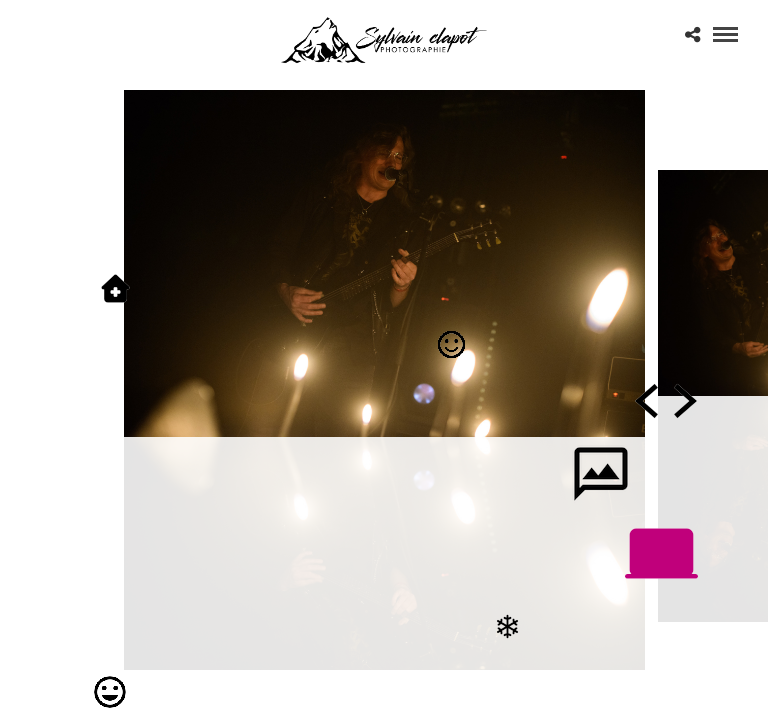  Describe the element at coordinates (110, 692) in the screenshot. I see `insert an emoji or emoticon` at that location.